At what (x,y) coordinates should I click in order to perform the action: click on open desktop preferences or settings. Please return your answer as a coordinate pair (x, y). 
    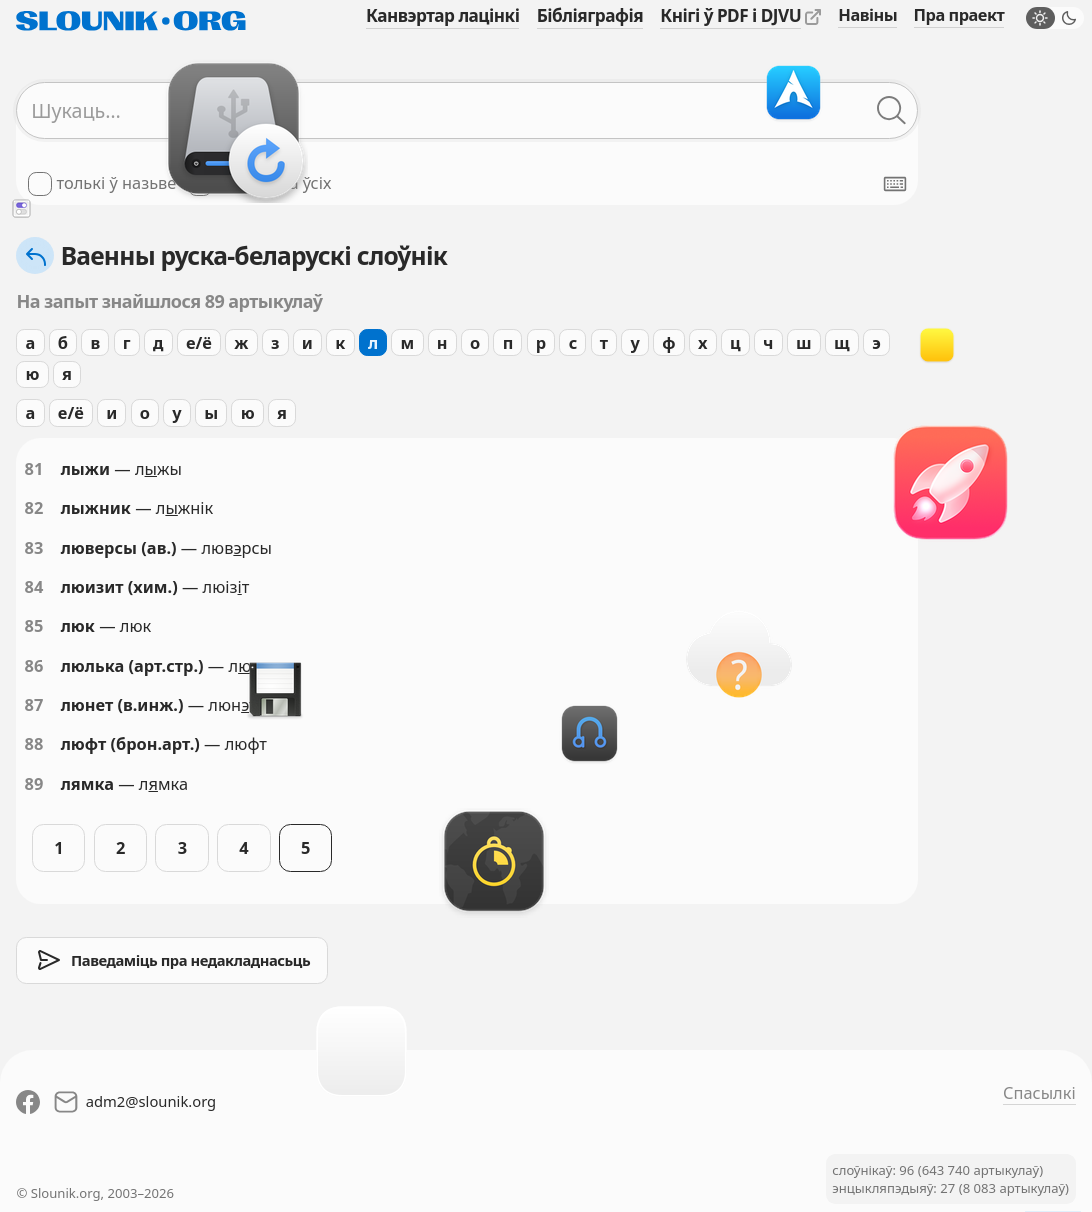
    Looking at the image, I should click on (21, 208).